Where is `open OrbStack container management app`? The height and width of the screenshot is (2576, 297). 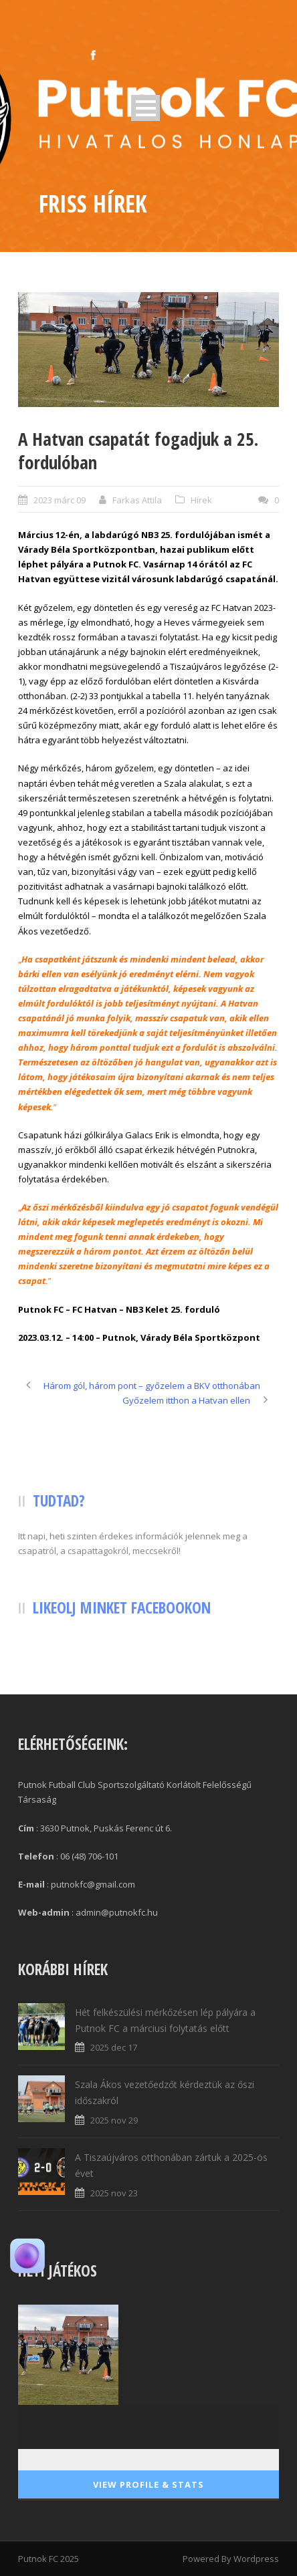 open OrbStack container management app is located at coordinates (27, 2256).